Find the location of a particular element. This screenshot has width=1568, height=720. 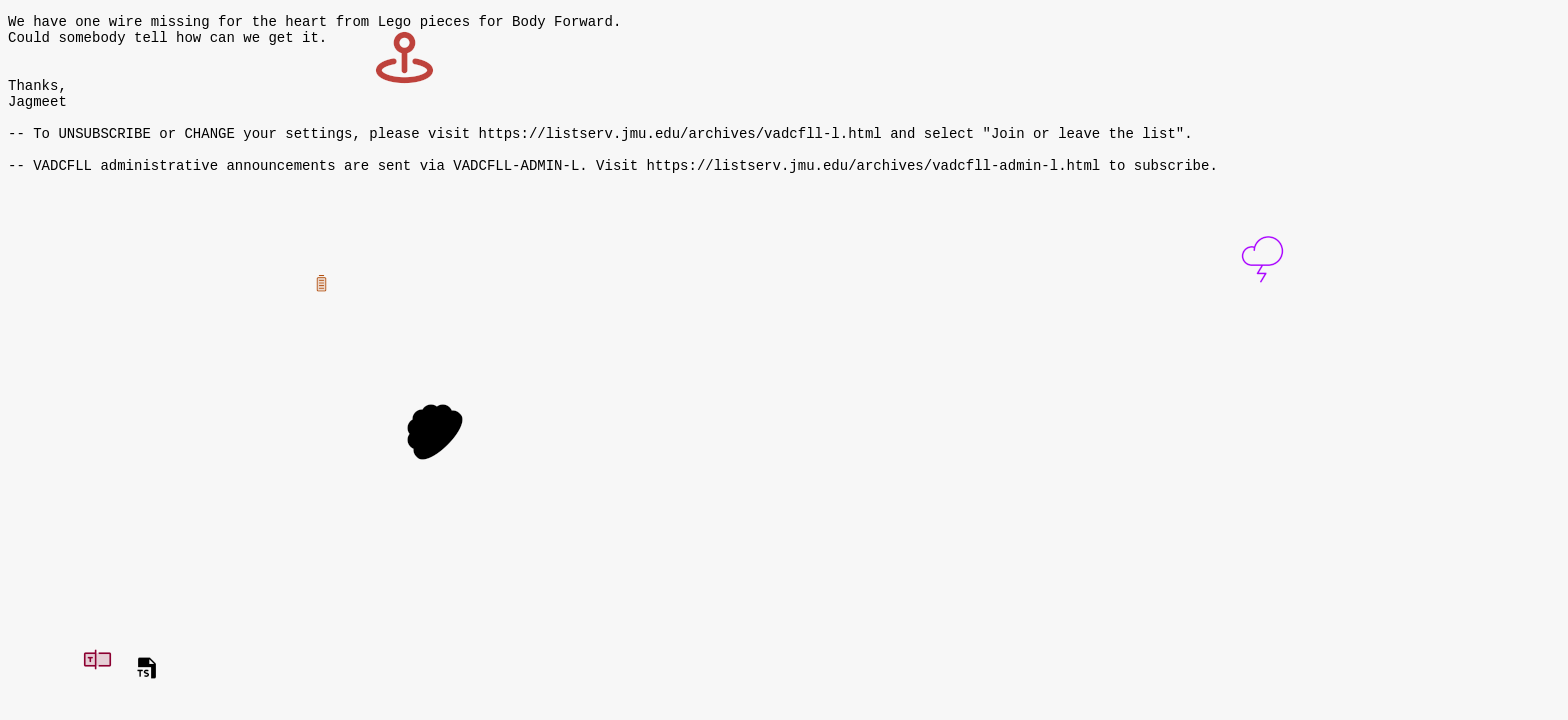

mark a location on the map is located at coordinates (404, 58).